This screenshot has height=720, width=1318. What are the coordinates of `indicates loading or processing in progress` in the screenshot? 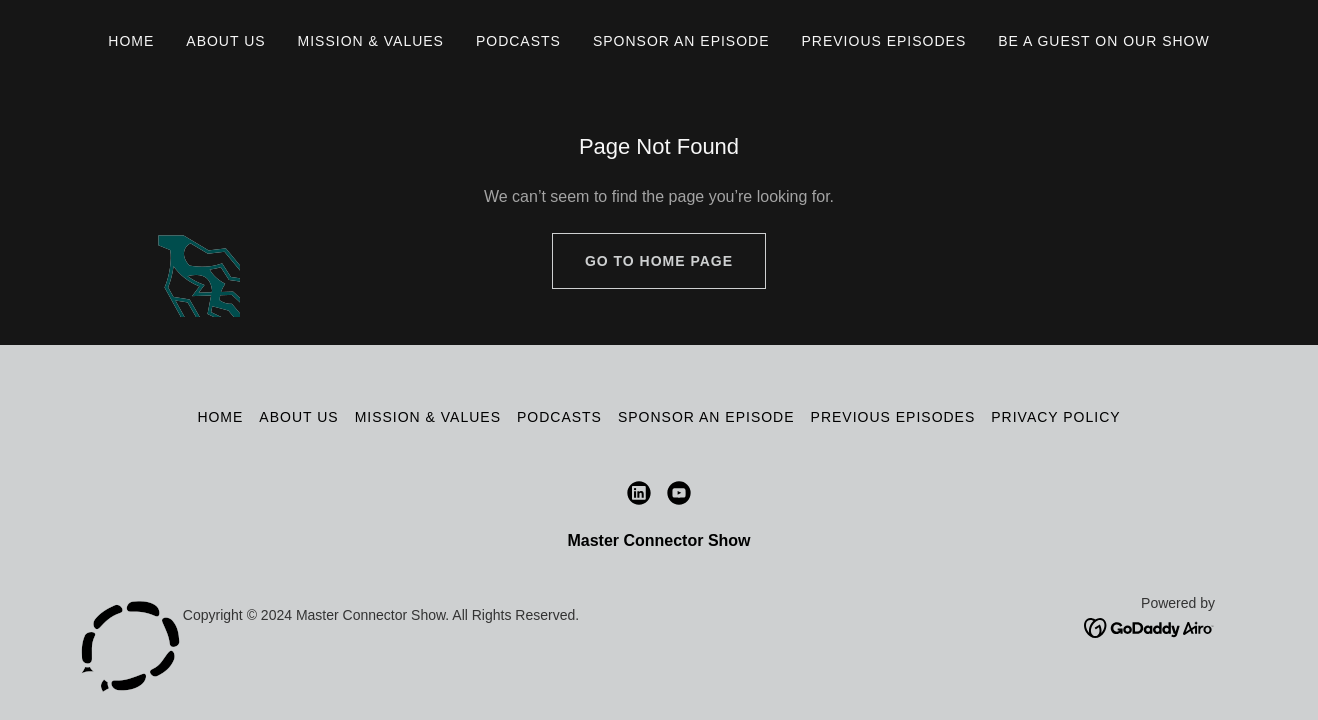 It's located at (130, 646).